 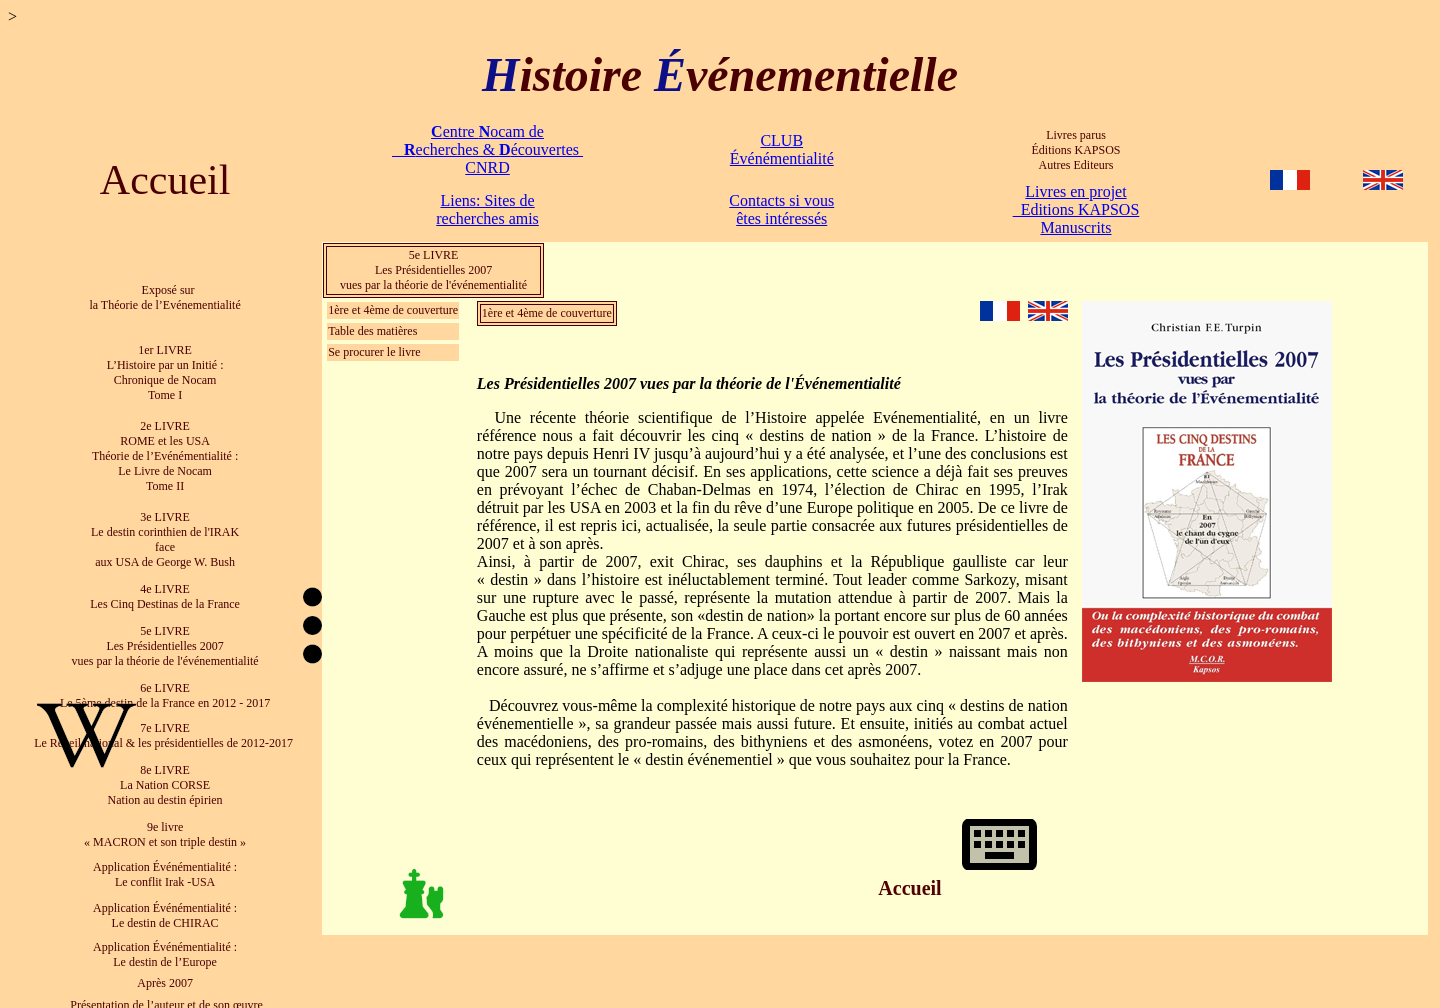 I want to click on open on-screen keyboard, so click(x=999, y=844).